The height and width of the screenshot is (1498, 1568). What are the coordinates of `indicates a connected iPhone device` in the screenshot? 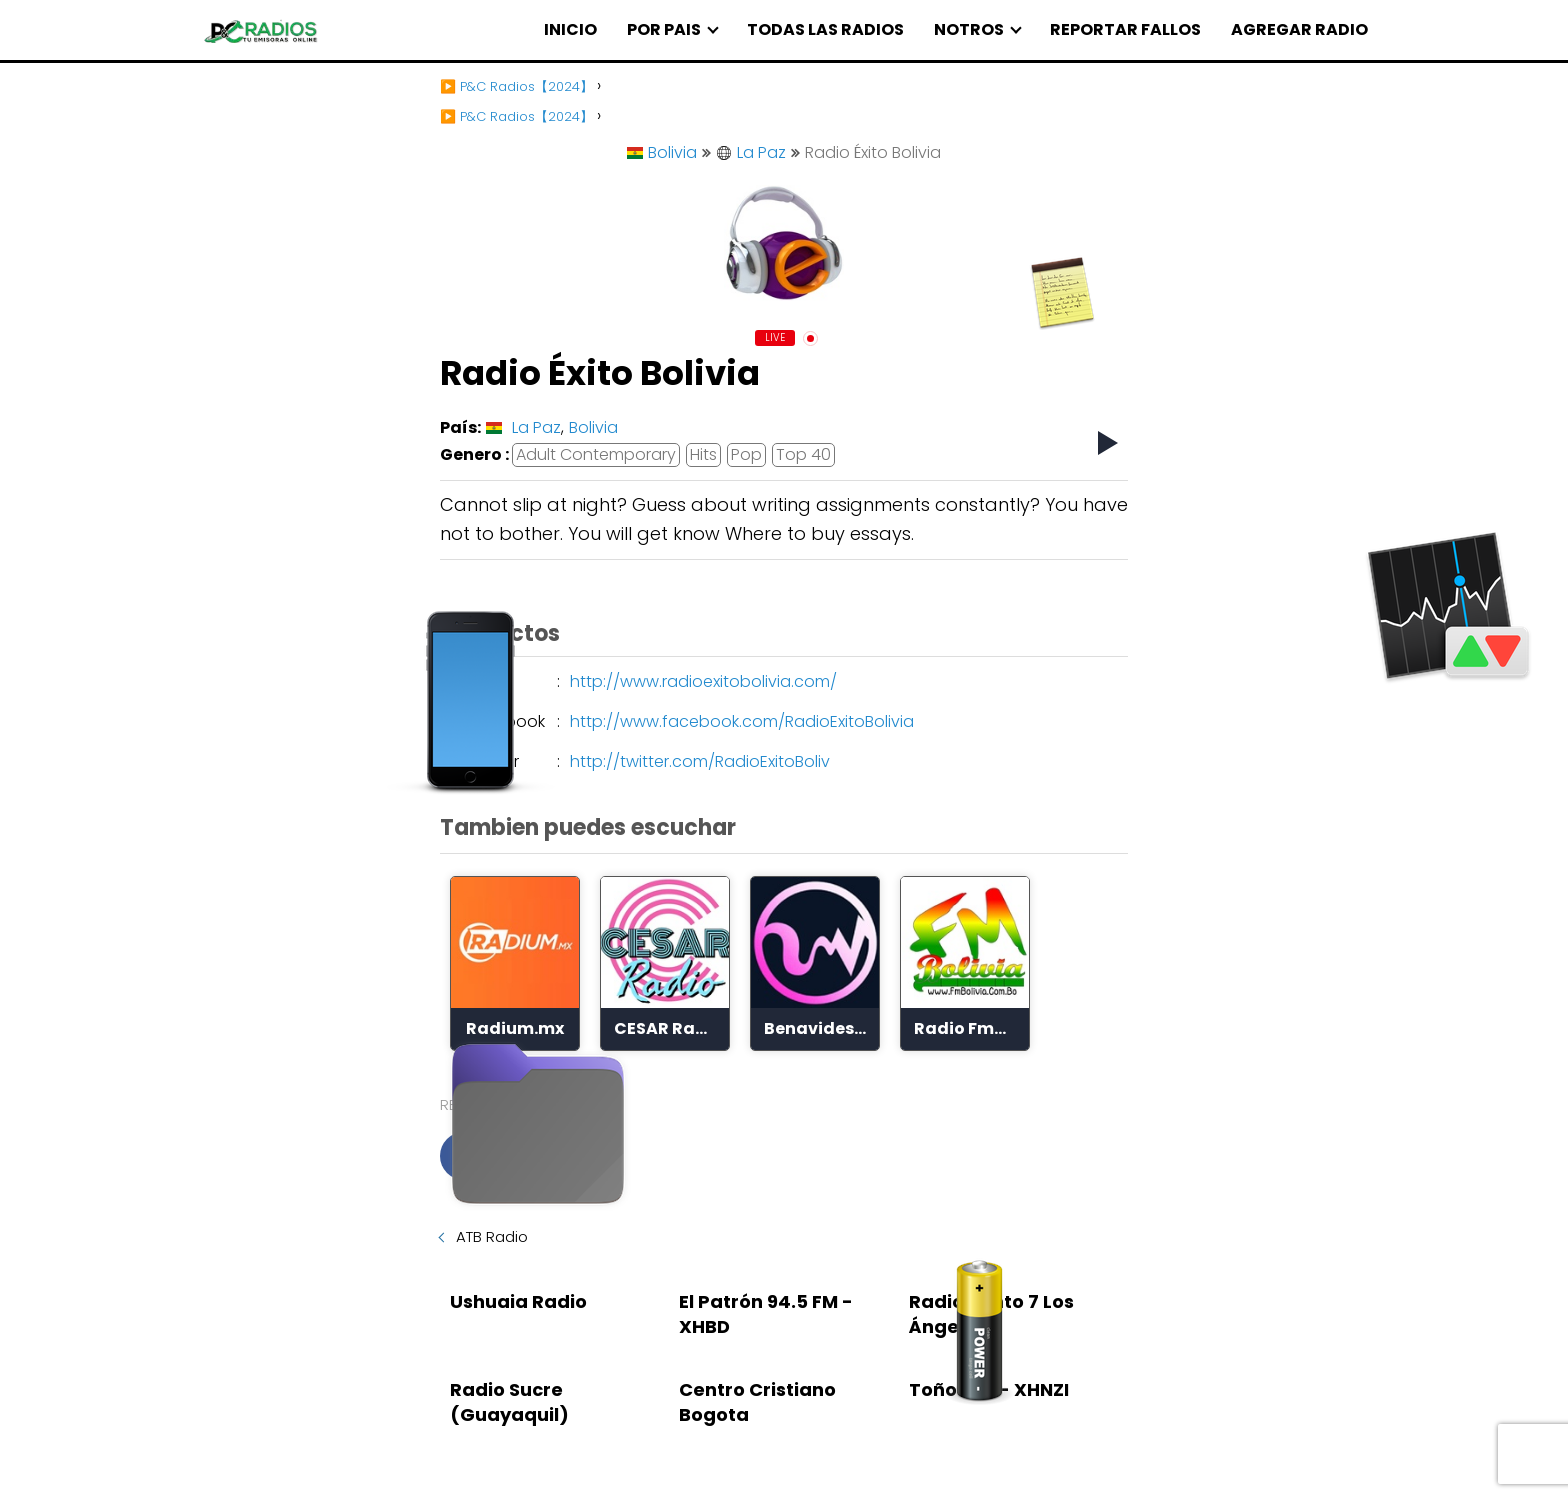 It's located at (470, 702).